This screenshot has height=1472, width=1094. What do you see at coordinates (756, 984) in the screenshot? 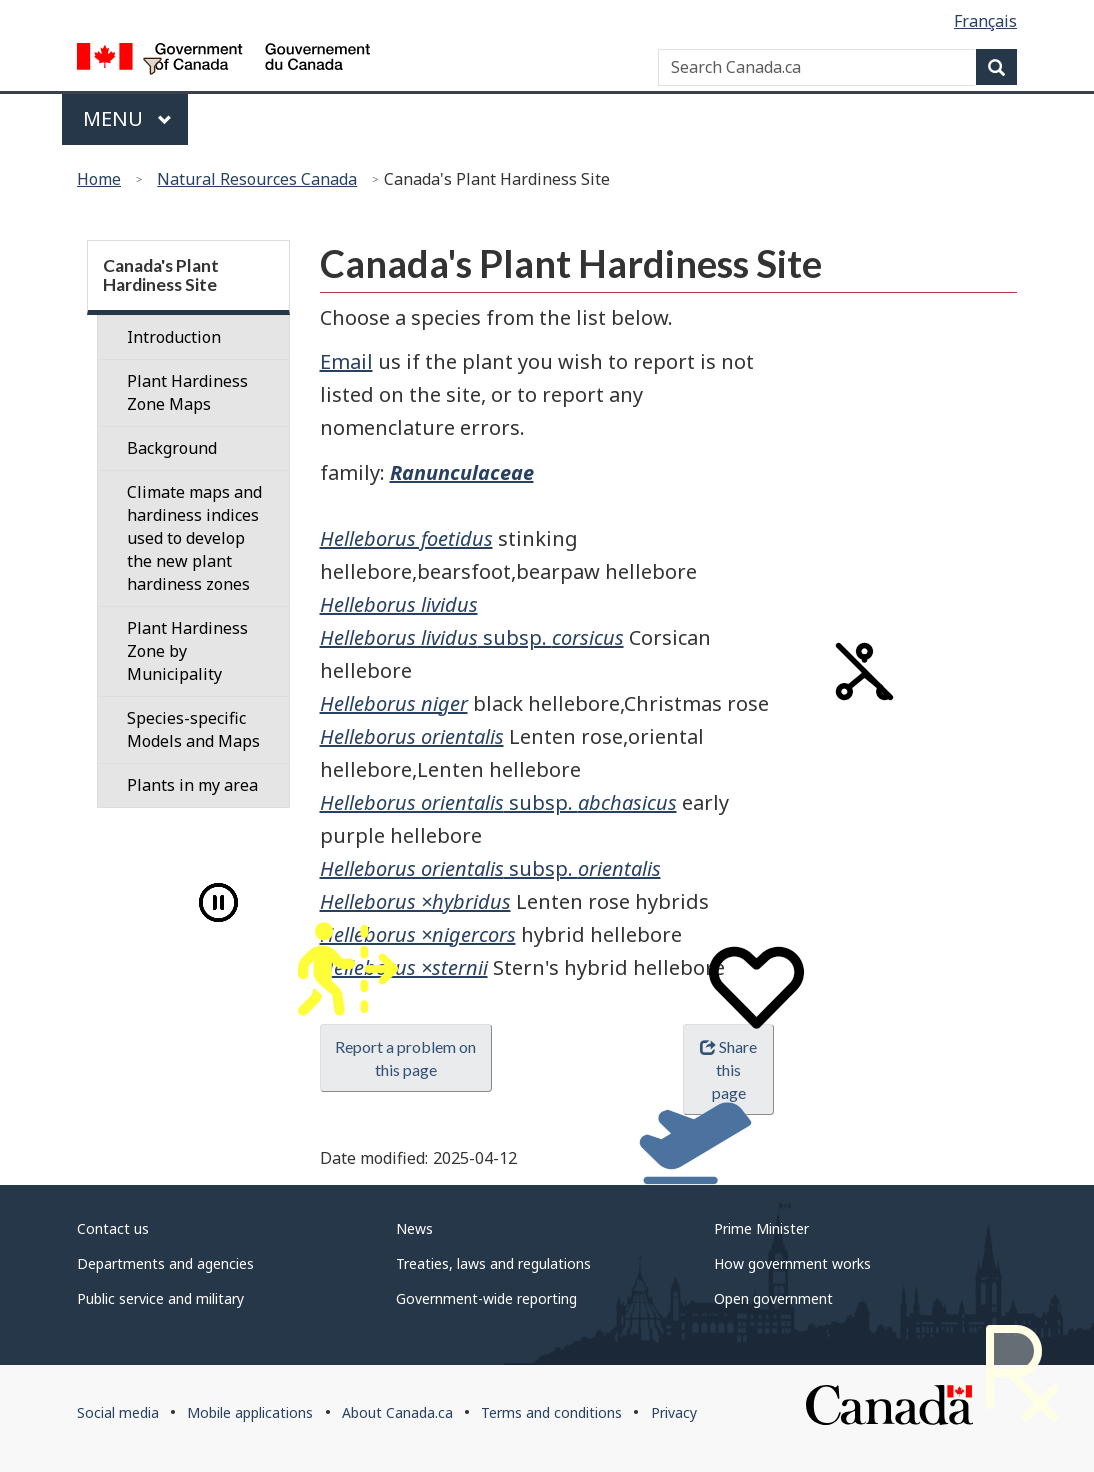
I see `add to favorites` at bounding box center [756, 984].